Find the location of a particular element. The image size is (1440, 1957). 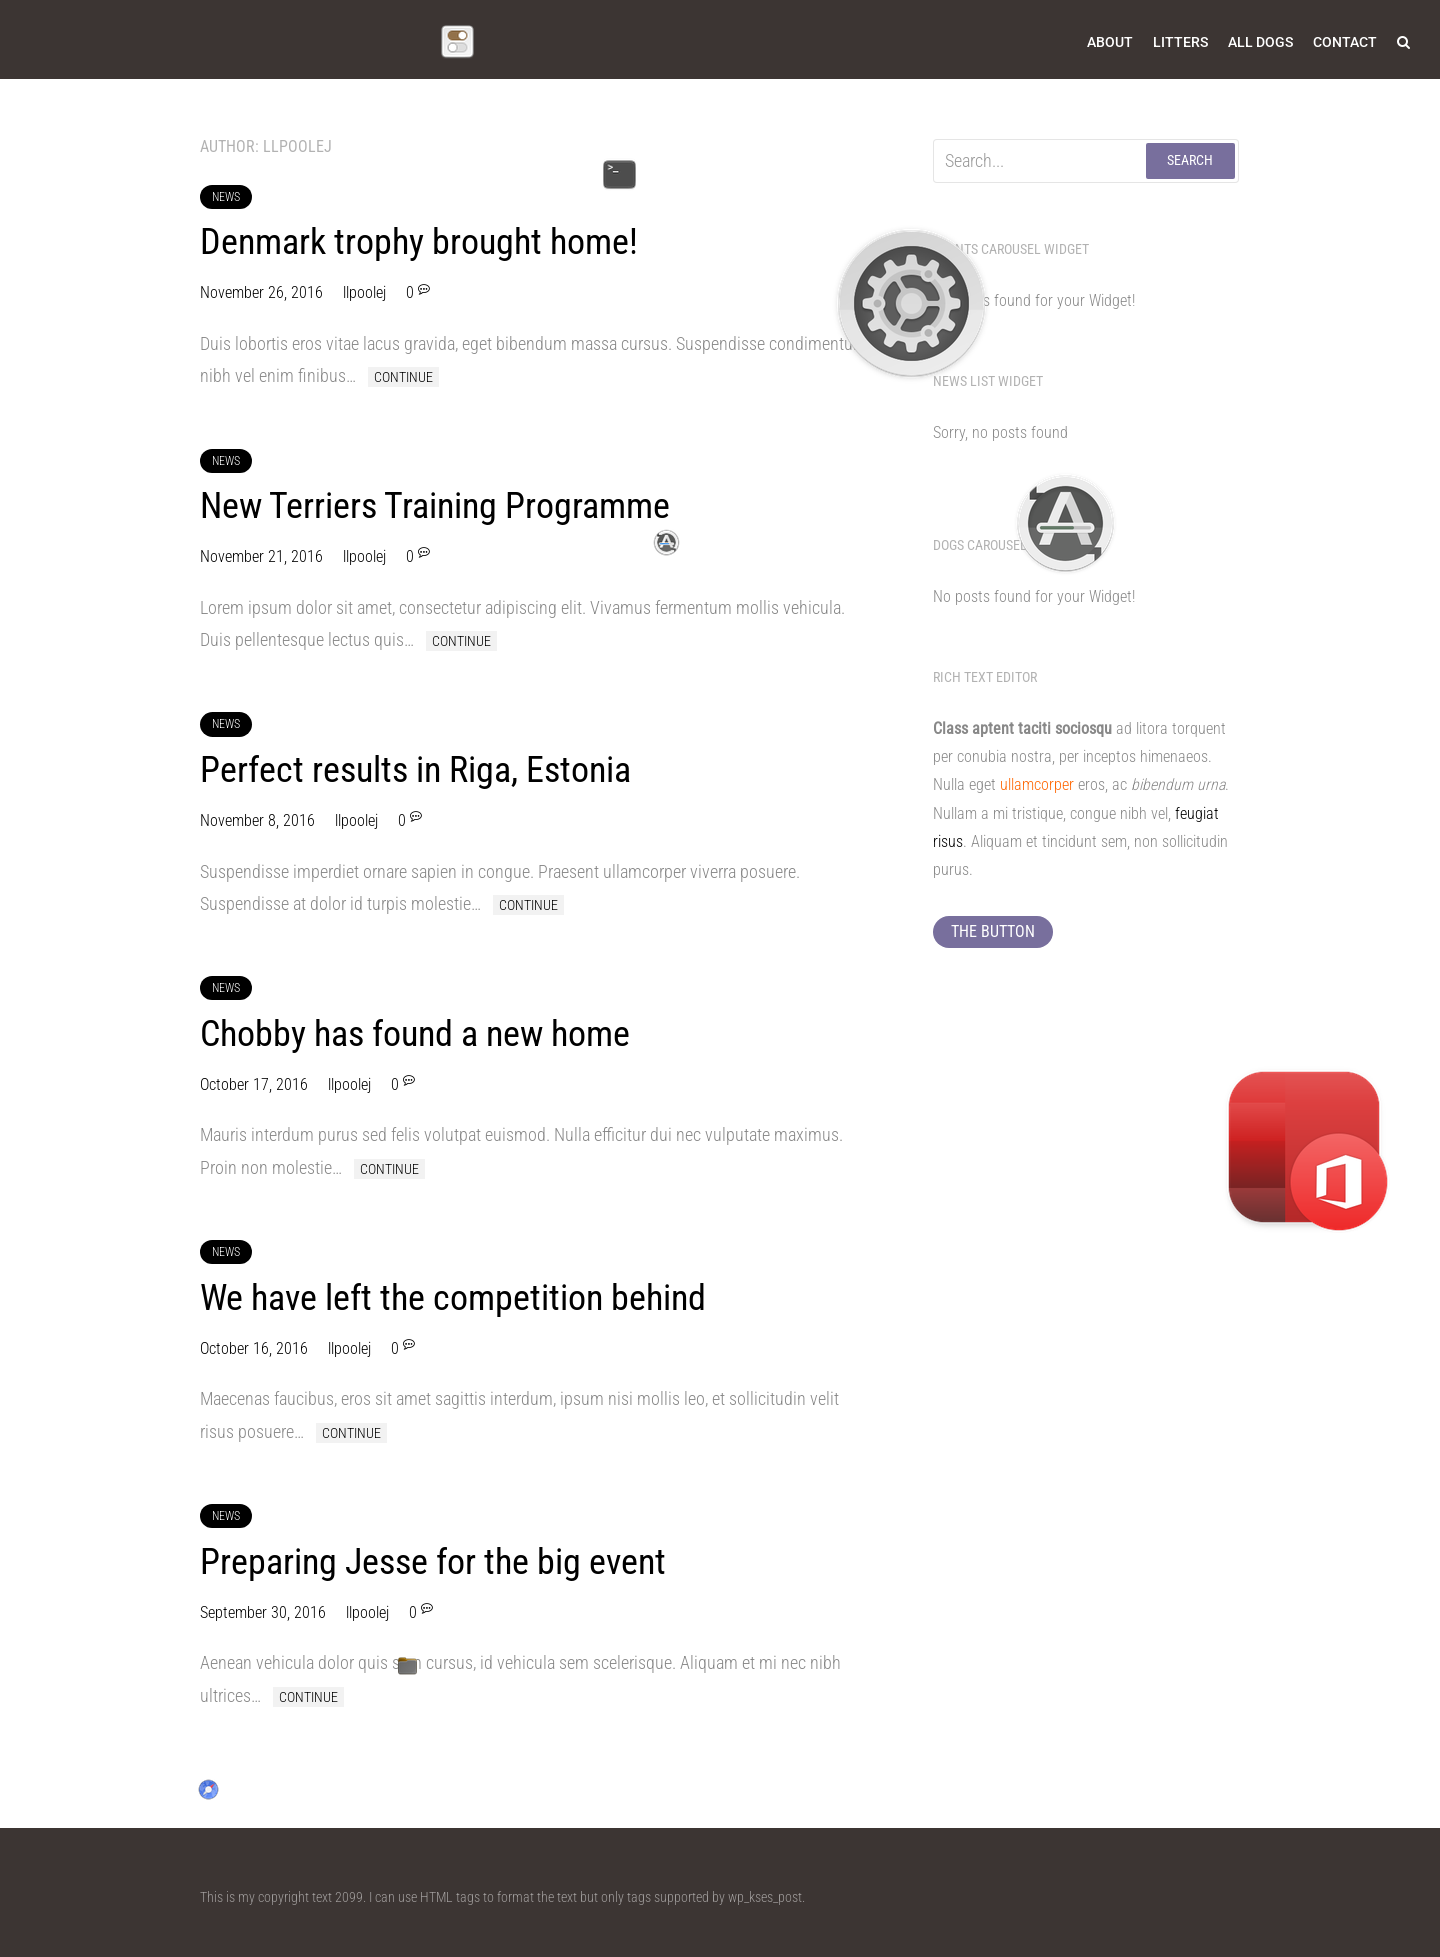

open microsoft office suite is located at coordinates (1304, 1147).